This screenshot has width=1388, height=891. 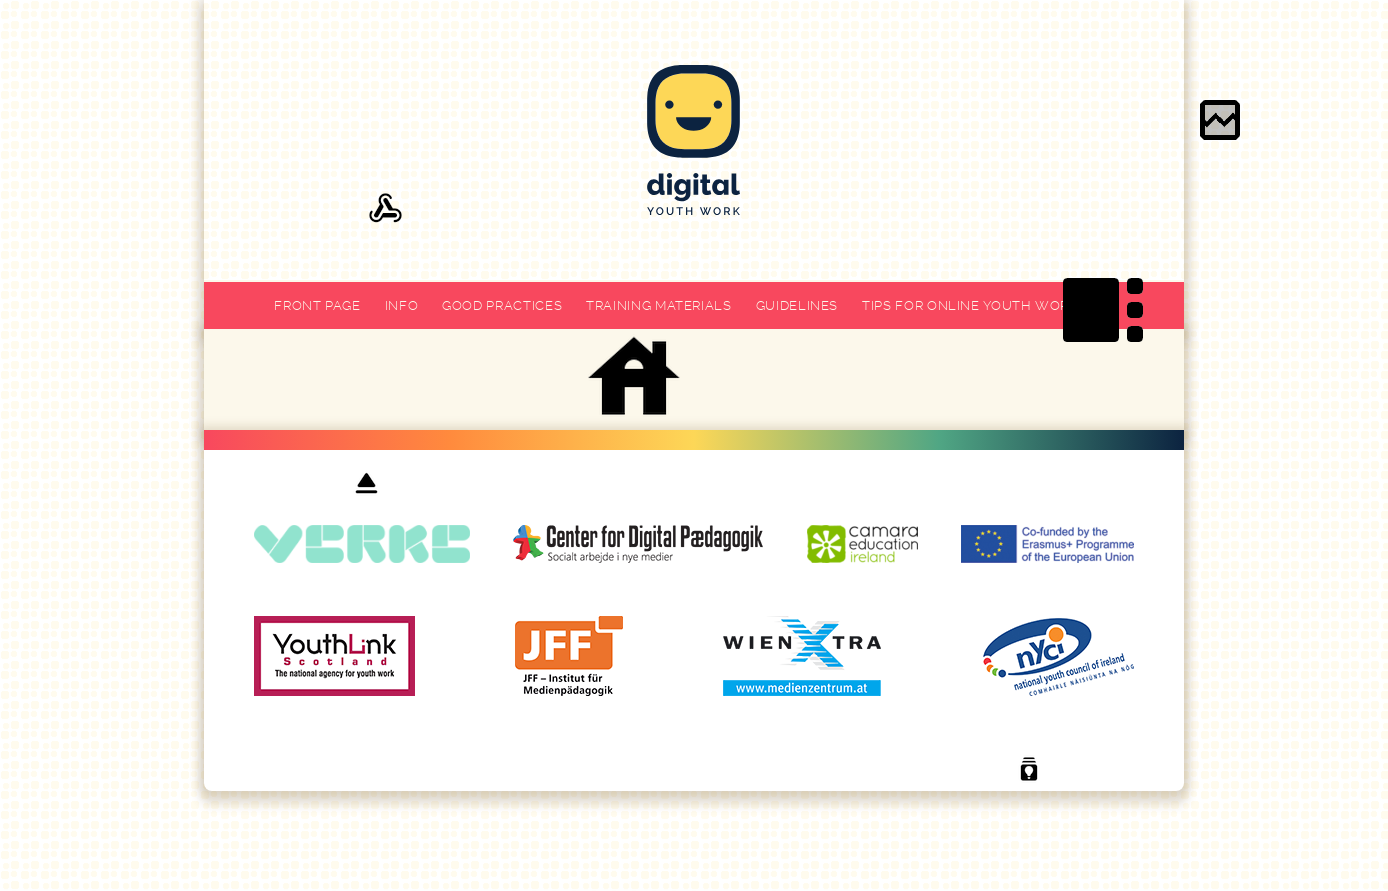 I want to click on view batch predictions or queued insights, so click(x=1029, y=769).